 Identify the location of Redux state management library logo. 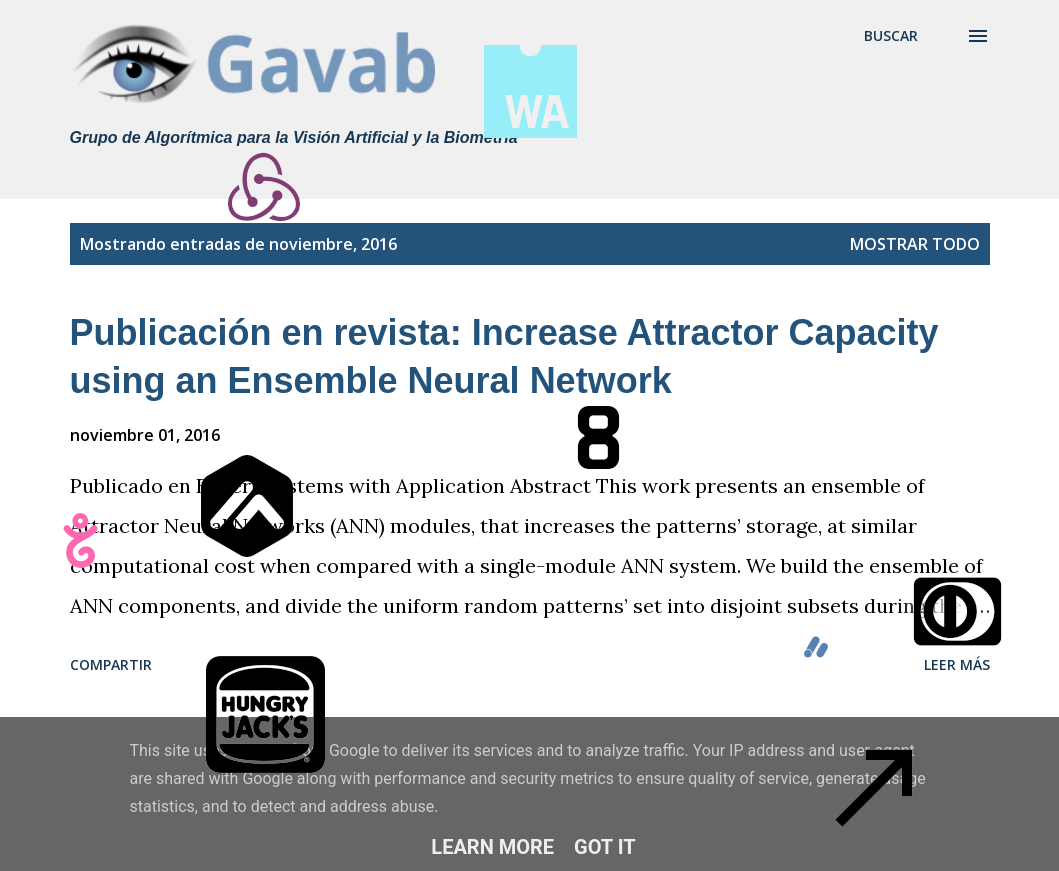
(264, 187).